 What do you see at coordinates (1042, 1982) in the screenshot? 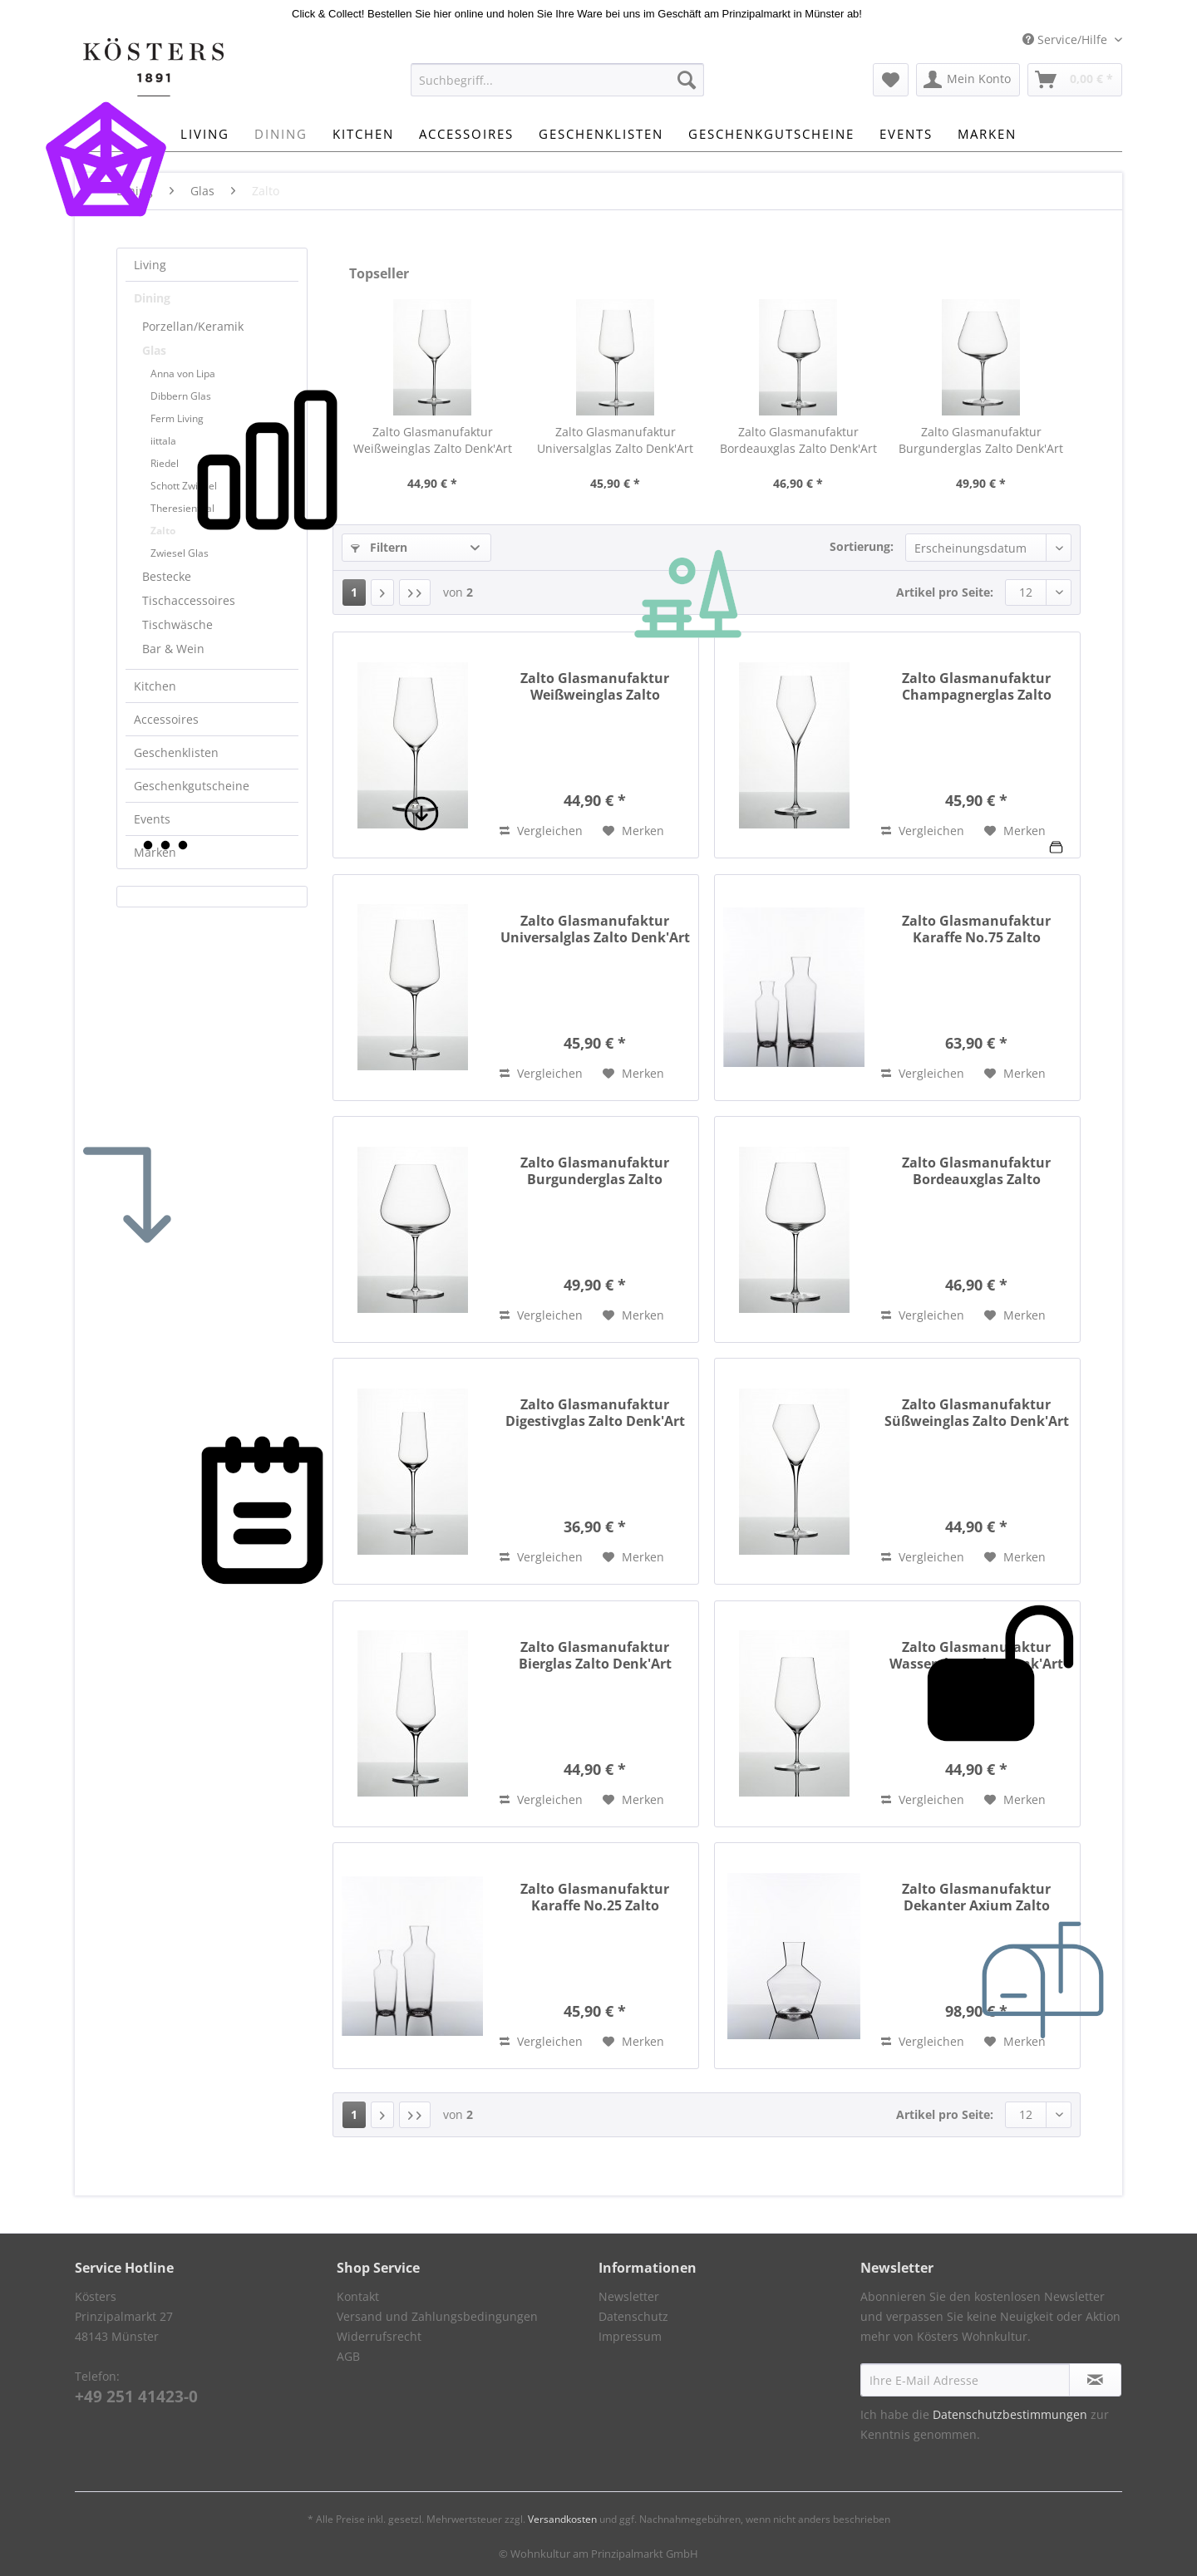
I see `access your mailbox or inbox` at bounding box center [1042, 1982].